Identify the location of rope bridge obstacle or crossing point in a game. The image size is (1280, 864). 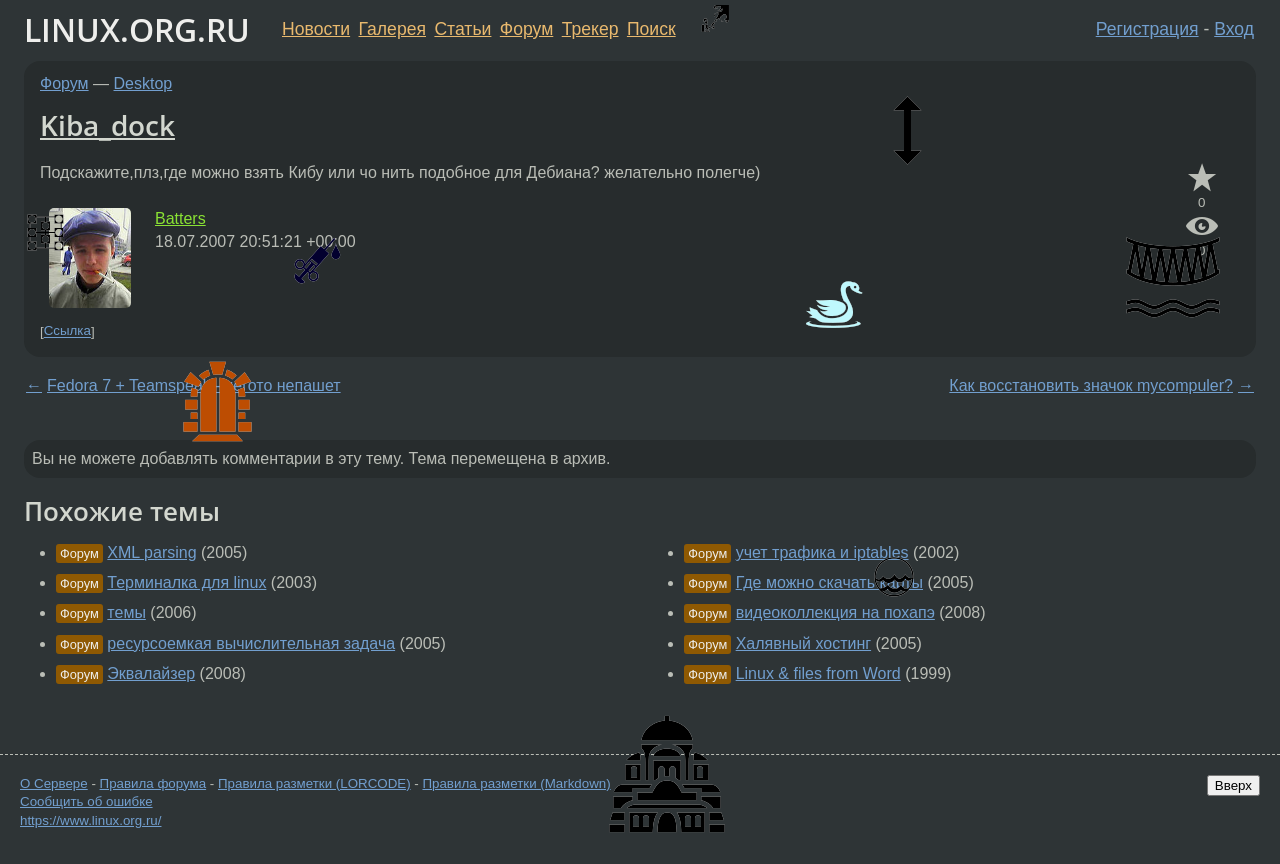
(1173, 273).